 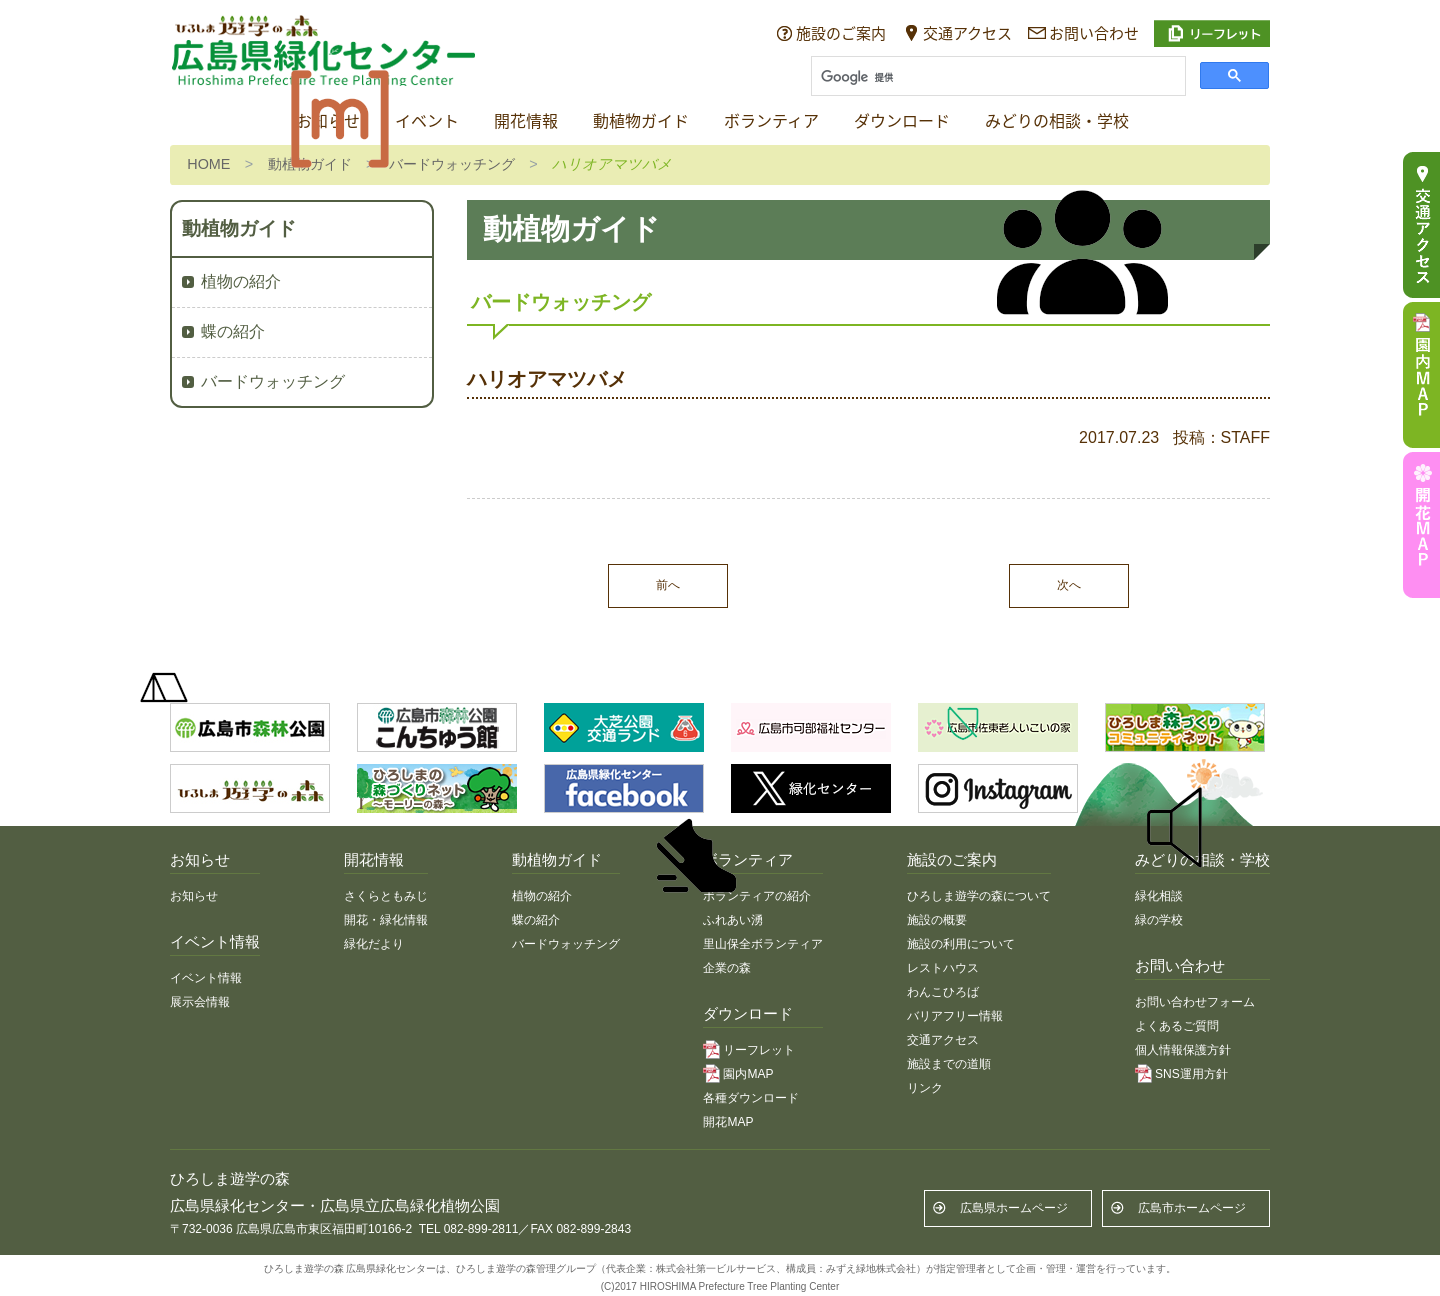 What do you see at coordinates (164, 689) in the screenshot?
I see `view camping or outdoor locations` at bounding box center [164, 689].